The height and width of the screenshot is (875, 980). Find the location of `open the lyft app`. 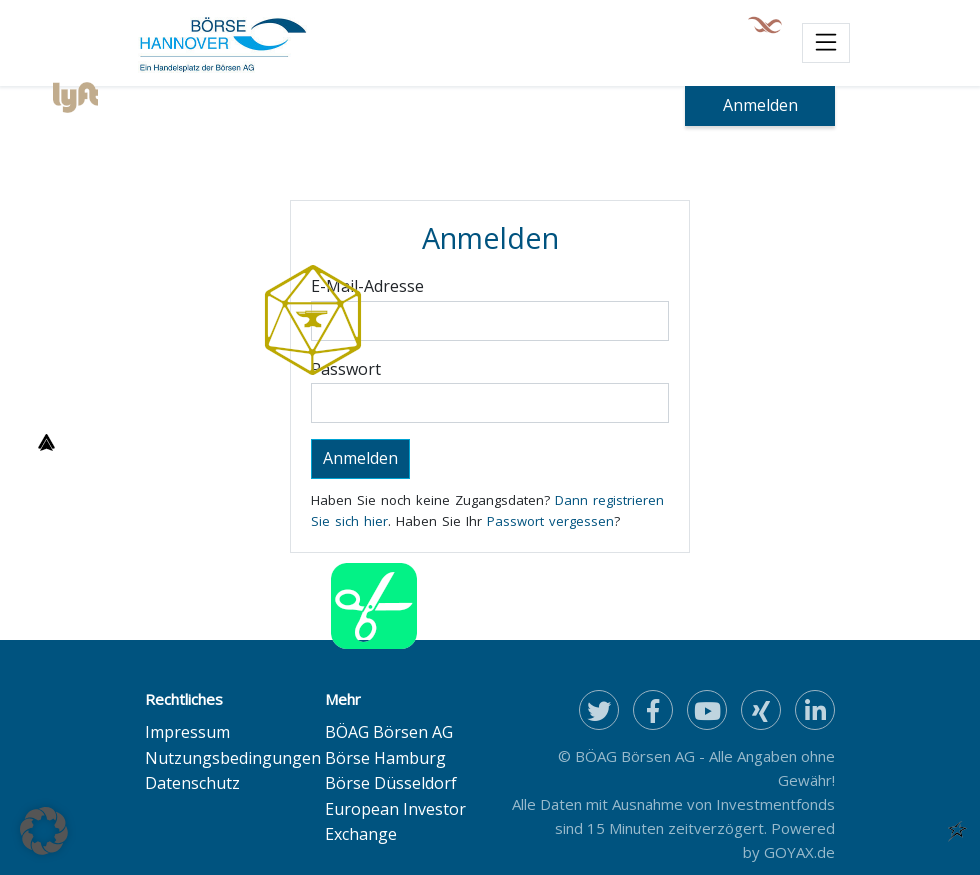

open the lyft app is located at coordinates (75, 97).